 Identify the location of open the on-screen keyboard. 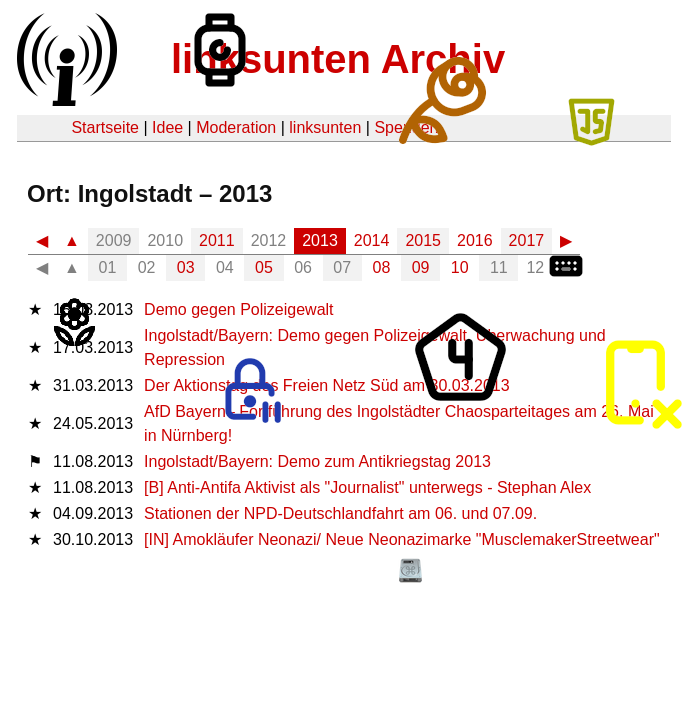
(566, 266).